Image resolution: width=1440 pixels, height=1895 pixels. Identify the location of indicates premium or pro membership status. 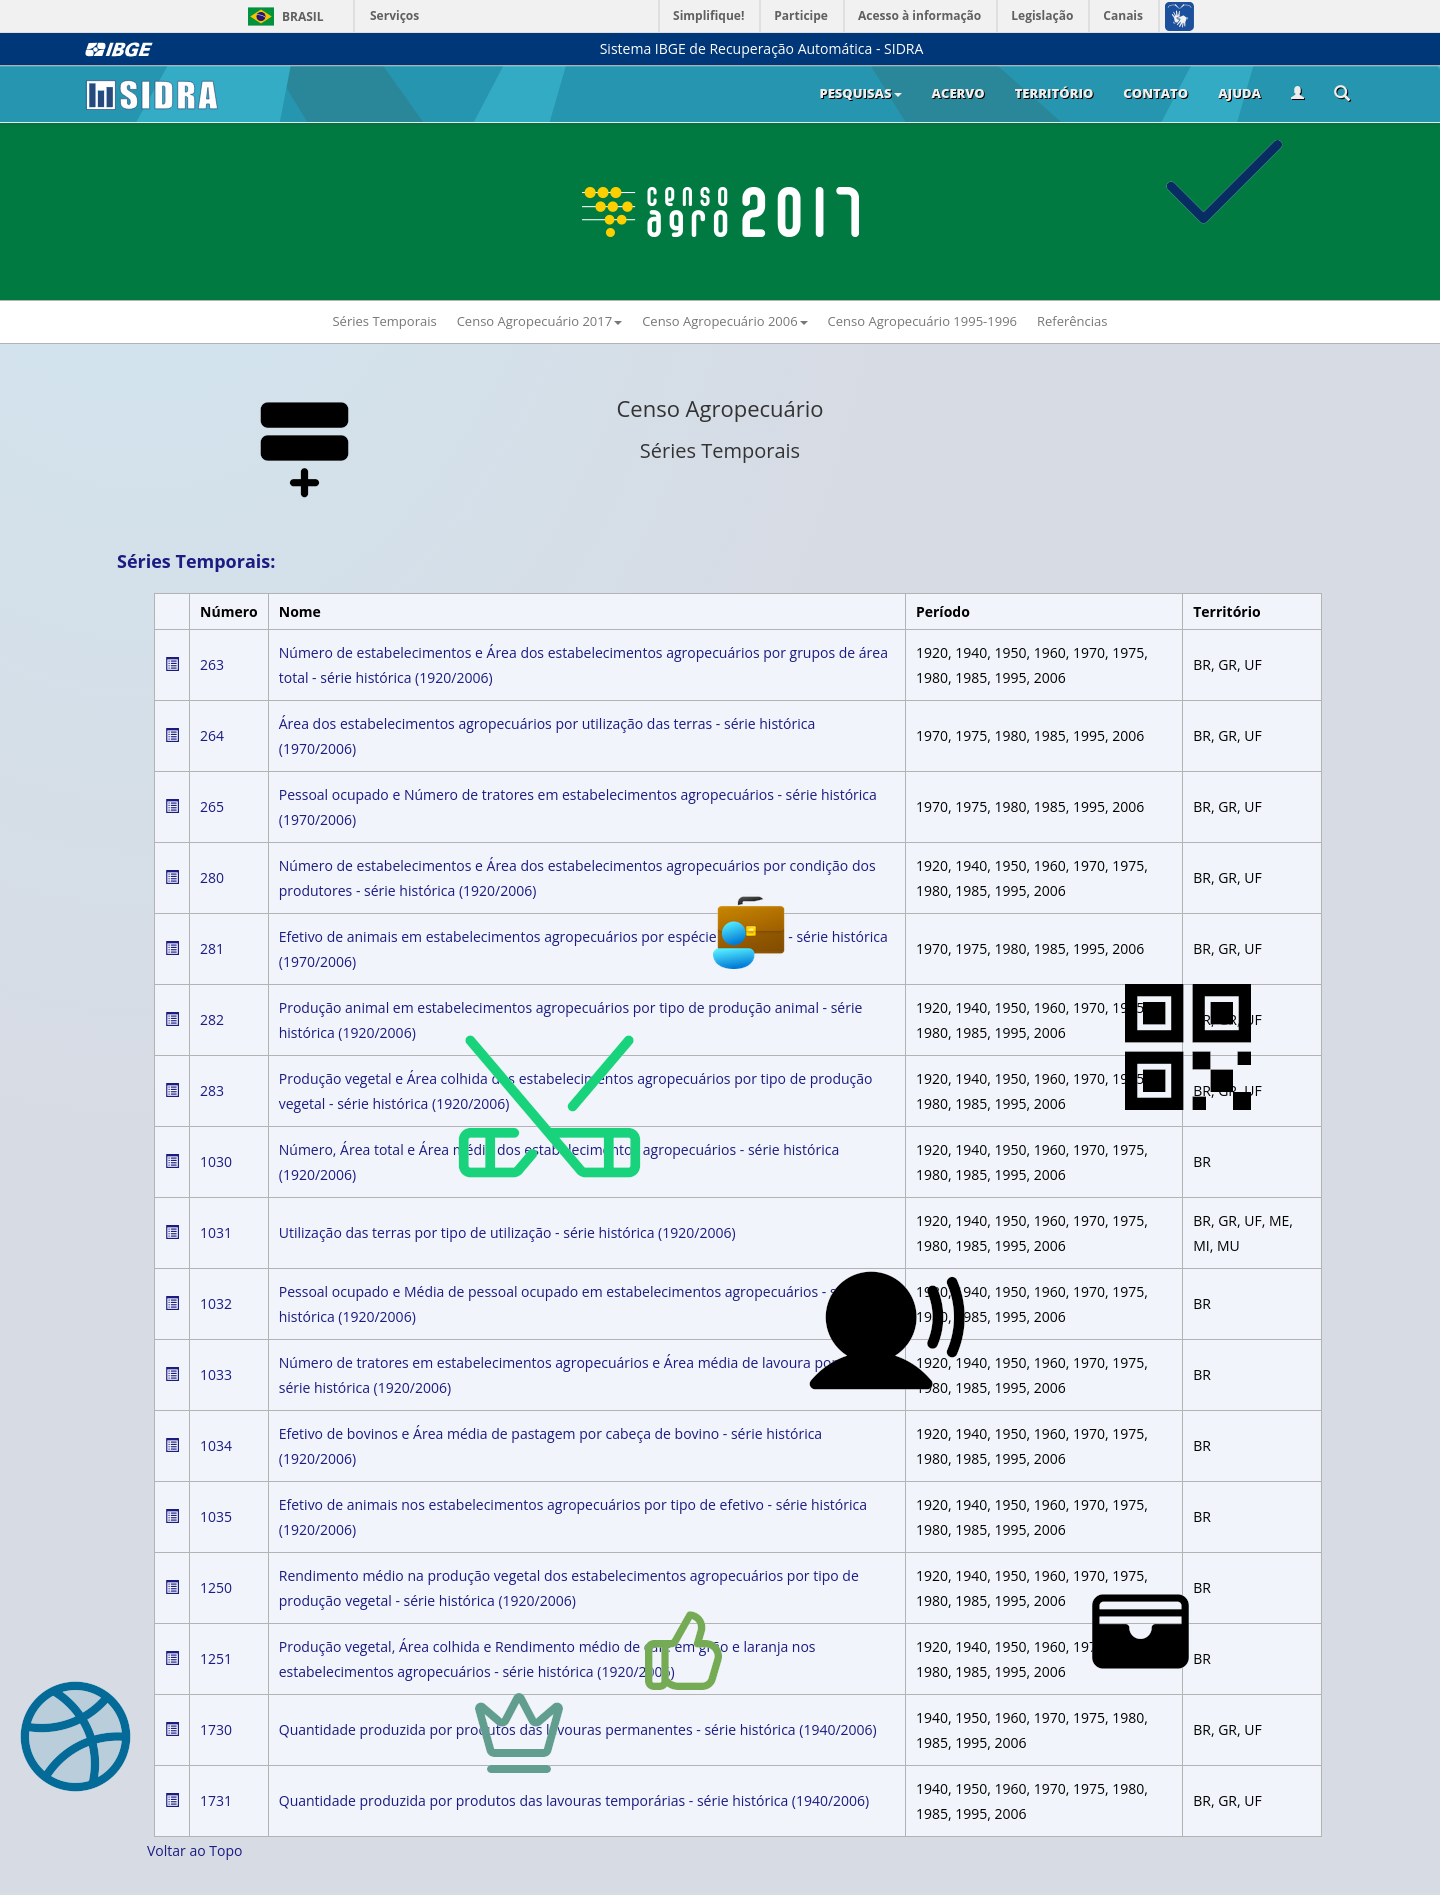
(519, 1733).